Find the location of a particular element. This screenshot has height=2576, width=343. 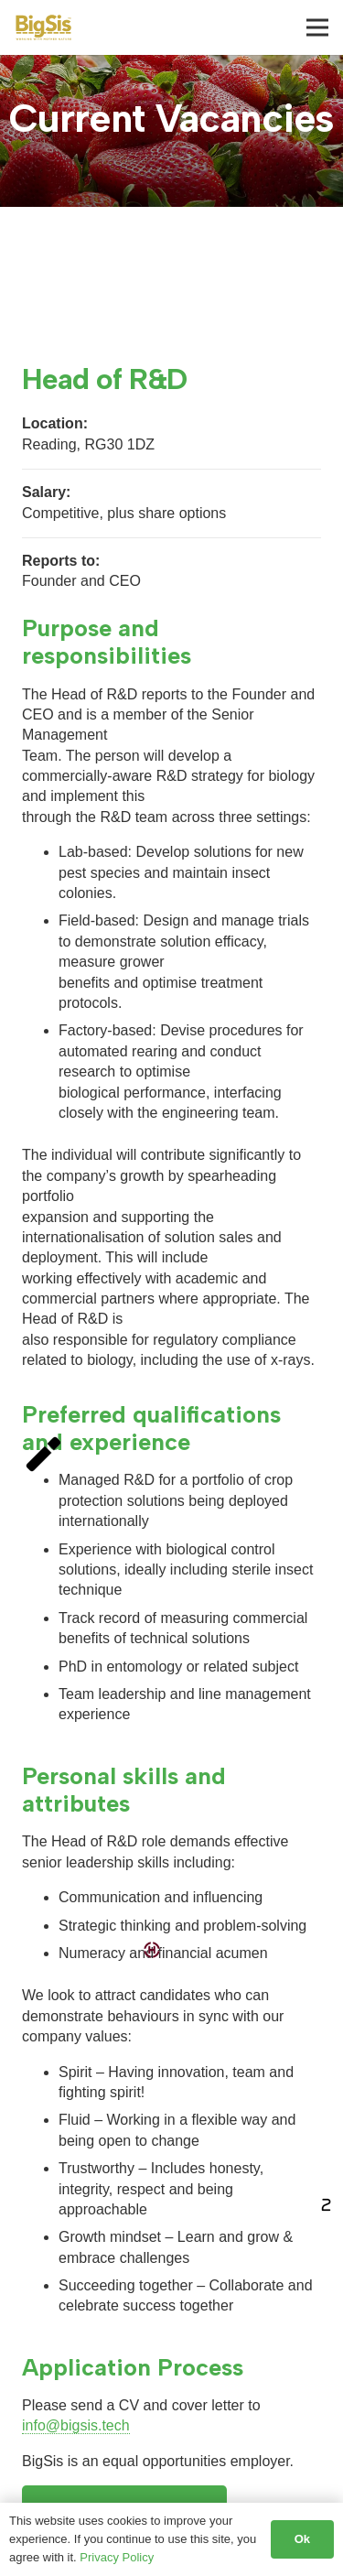

apply automatic enhancements or effects is located at coordinates (43, 1454).